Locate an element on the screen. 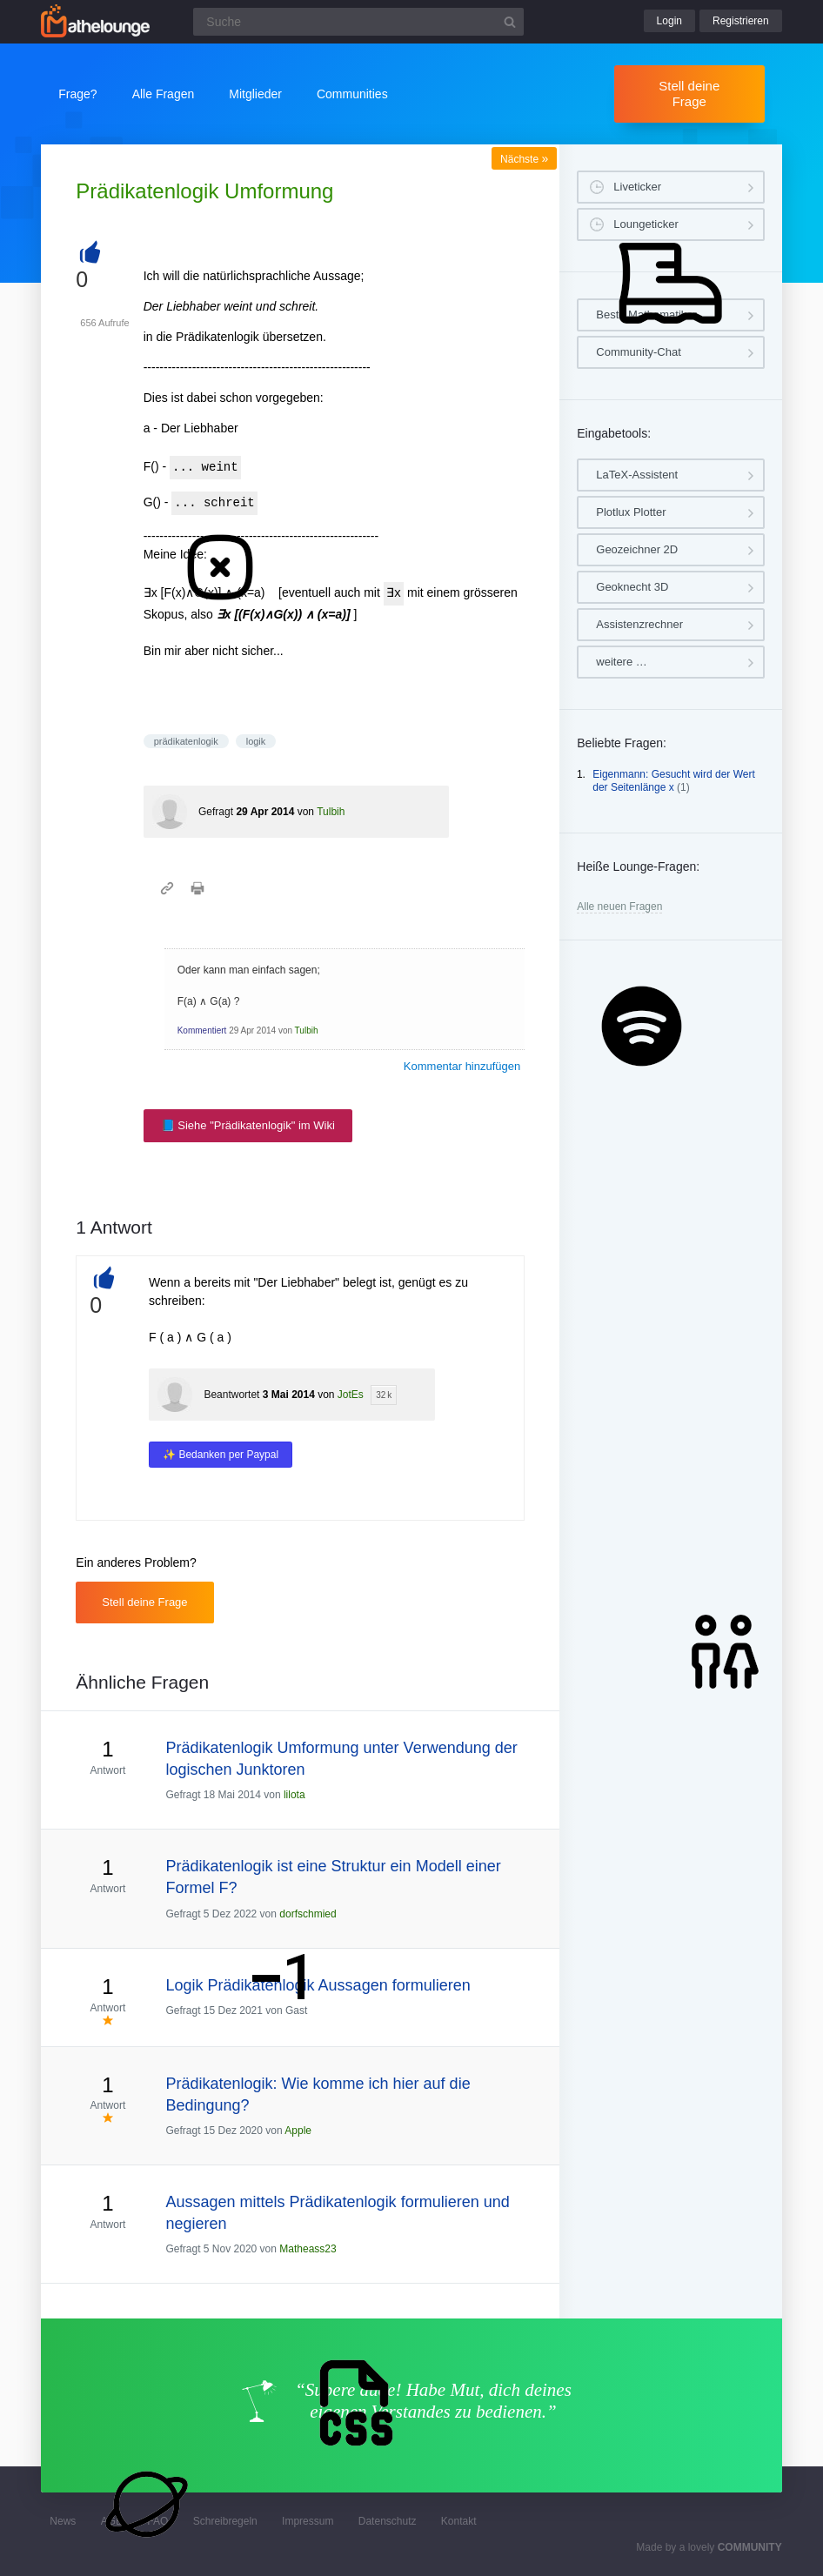 The width and height of the screenshot is (823, 2576). open Spotify app is located at coordinates (641, 1026).